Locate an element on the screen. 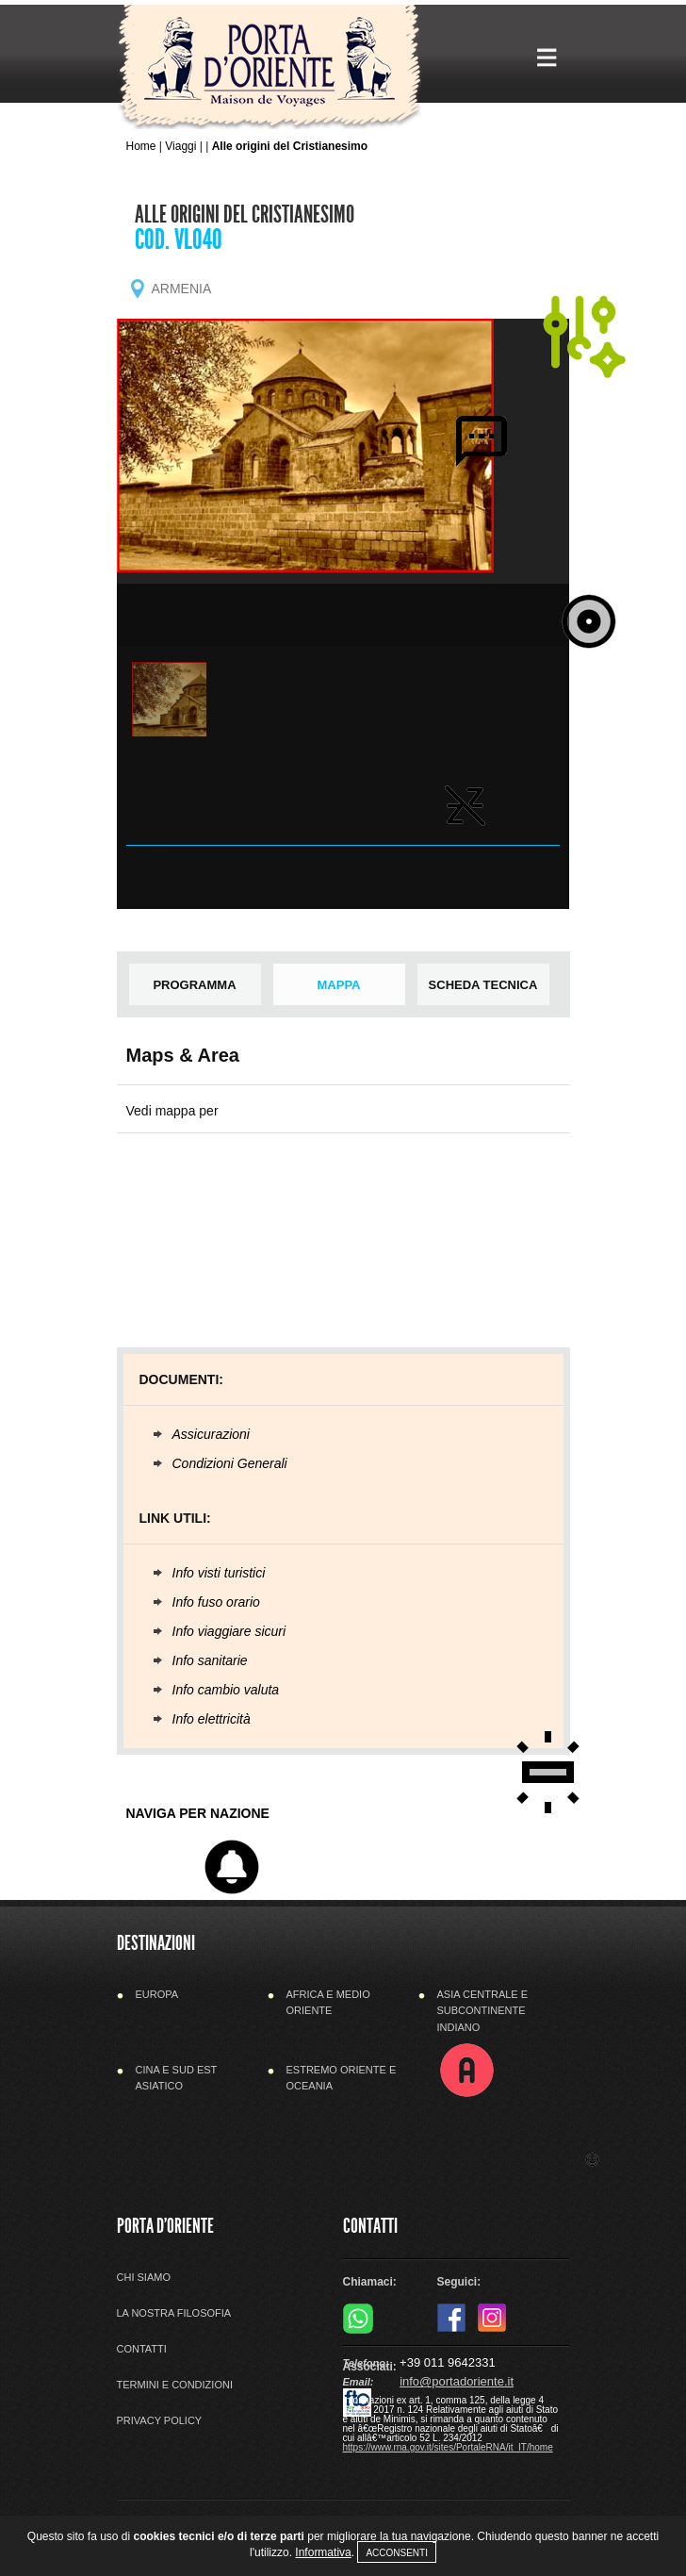 This screenshot has height=2576, width=686. open text messages is located at coordinates (482, 441).